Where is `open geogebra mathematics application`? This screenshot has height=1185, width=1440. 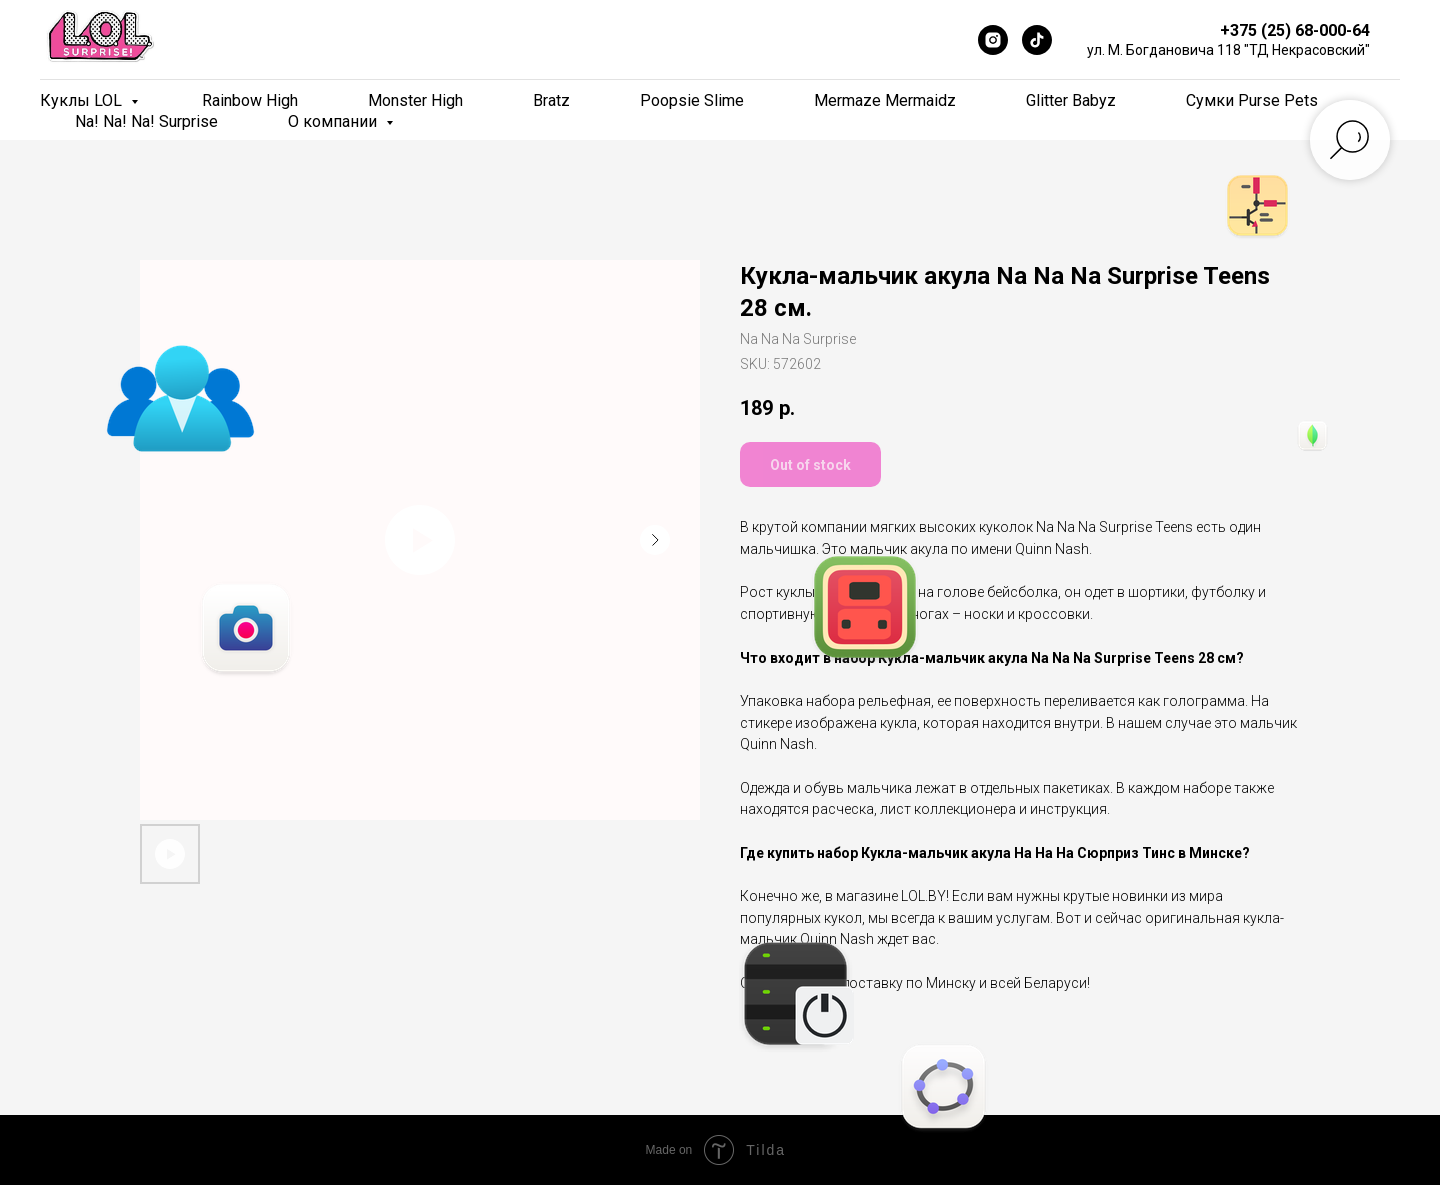
open geogebra mathematics application is located at coordinates (943, 1086).